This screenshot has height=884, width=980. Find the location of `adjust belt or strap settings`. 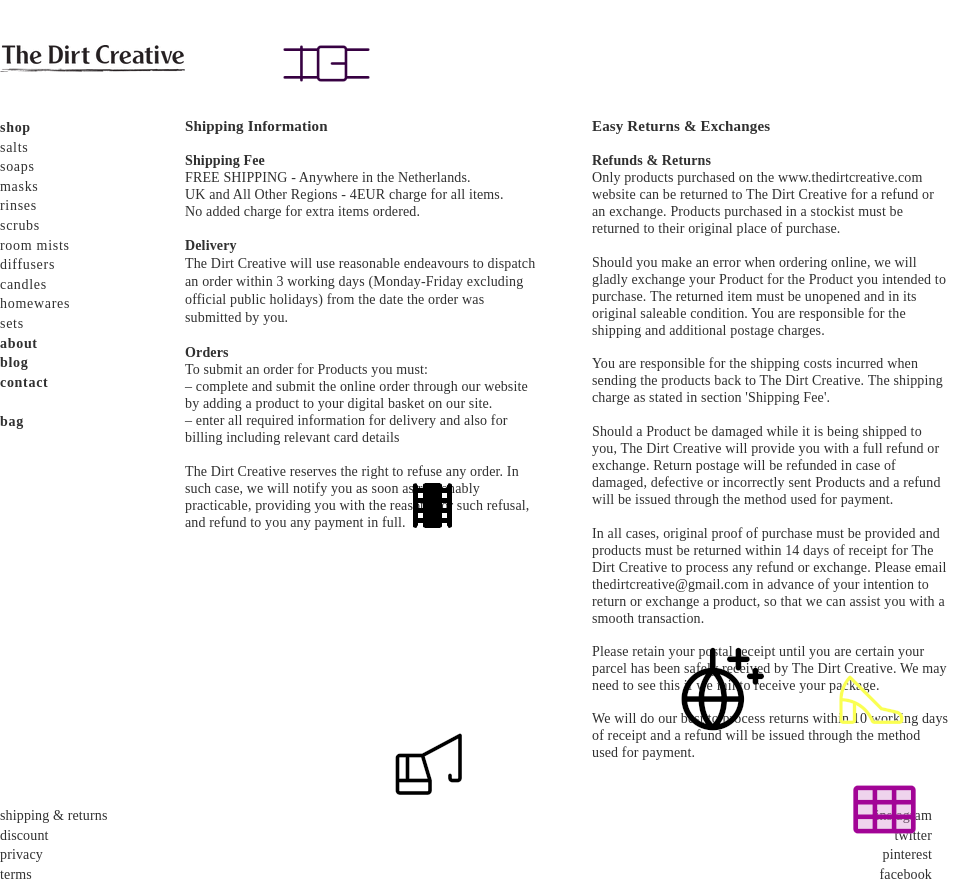

adjust belt or strap settings is located at coordinates (326, 63).